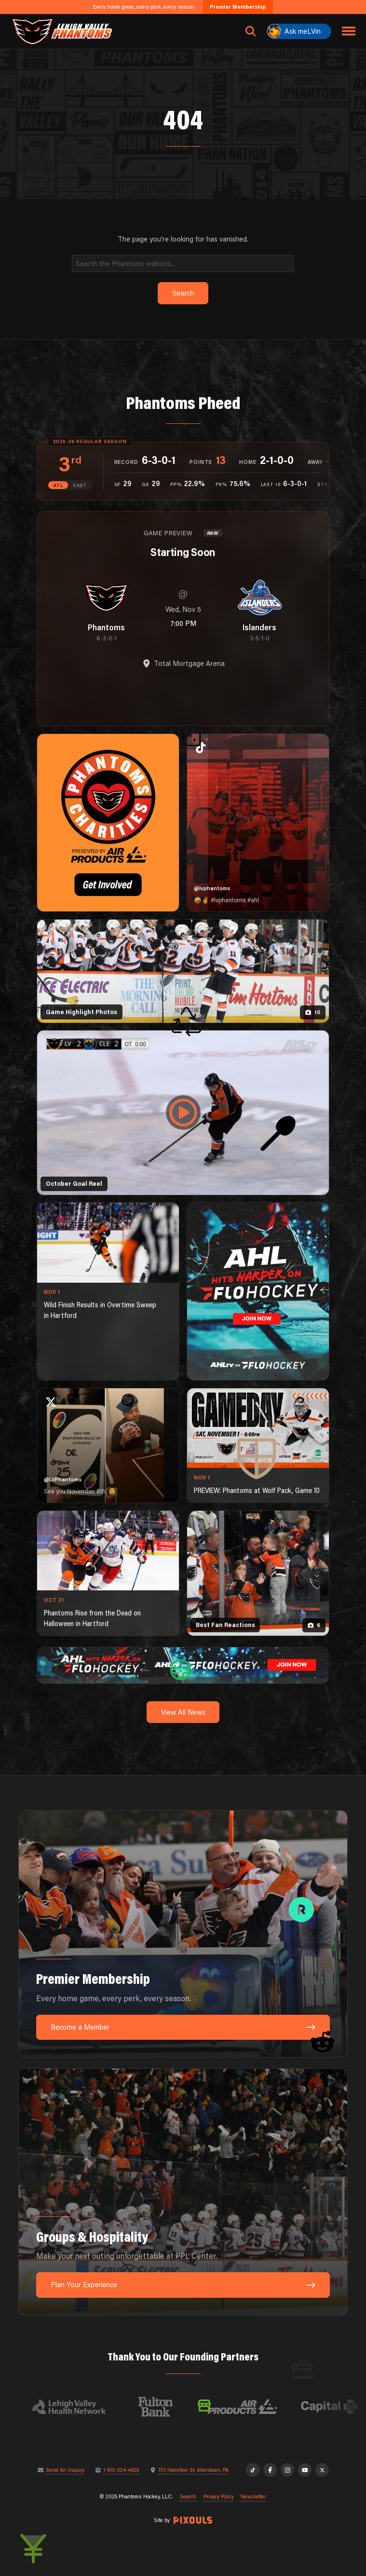 The image size is (366, 2576). What do you see at coordinates (323, 2043) in the screenshot?
I see `open the reddit app` at bounding box center [323, 2043].